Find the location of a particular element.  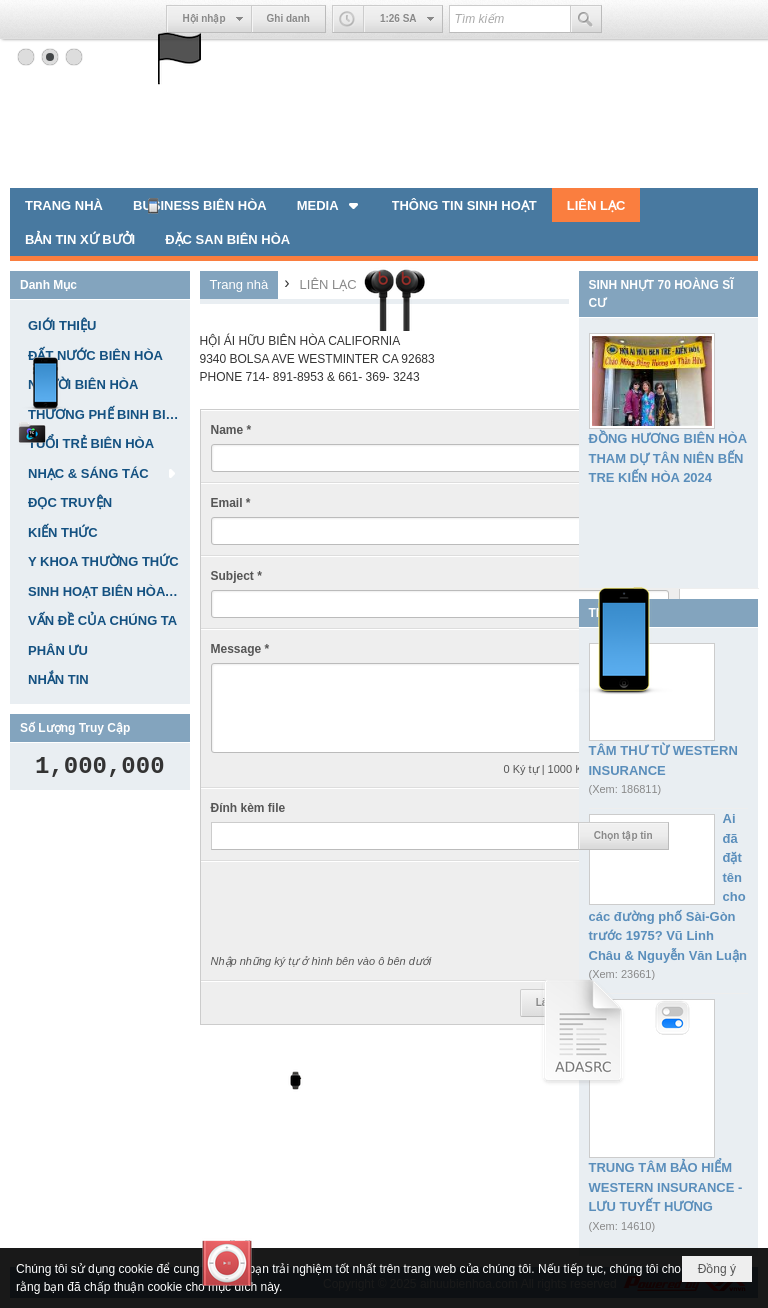

connected iPhone 5c device is located at coordinates (624, 641).